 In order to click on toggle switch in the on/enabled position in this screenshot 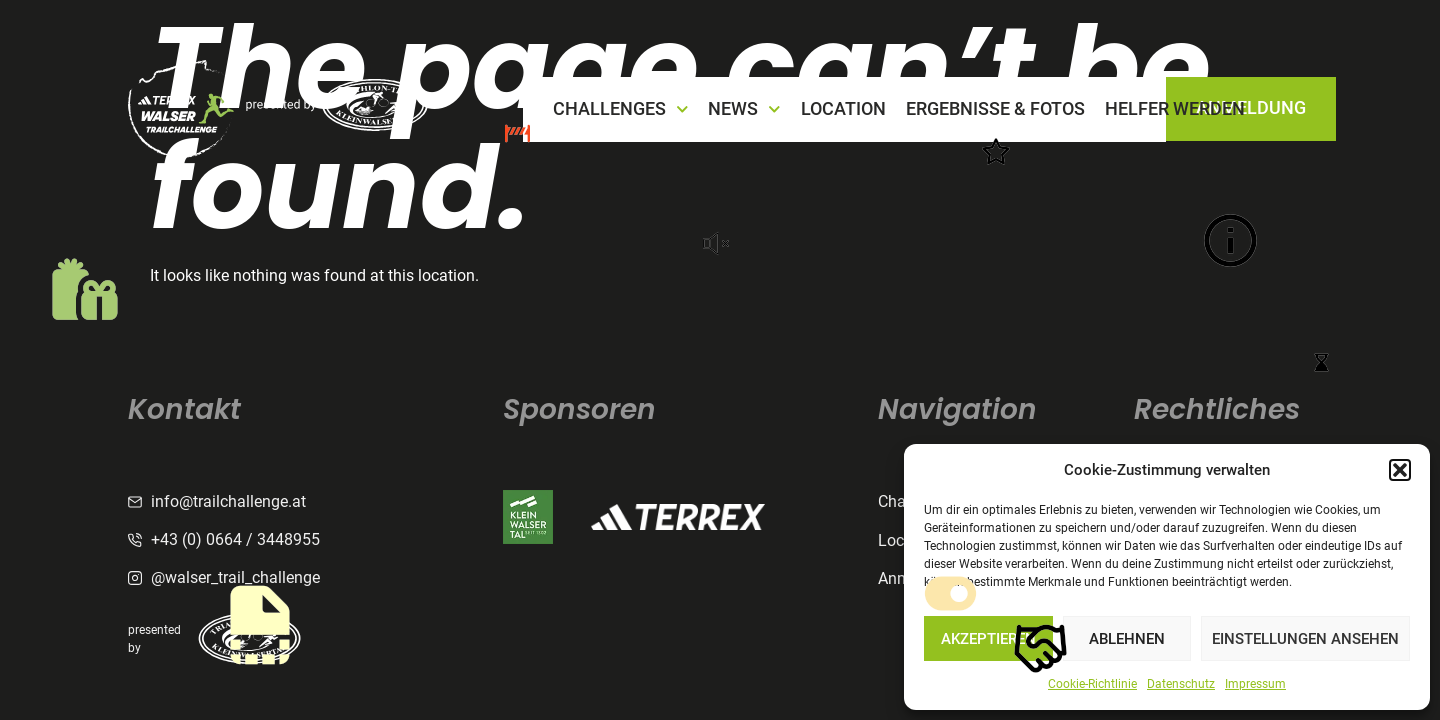, I will do `click(950, 593)`.